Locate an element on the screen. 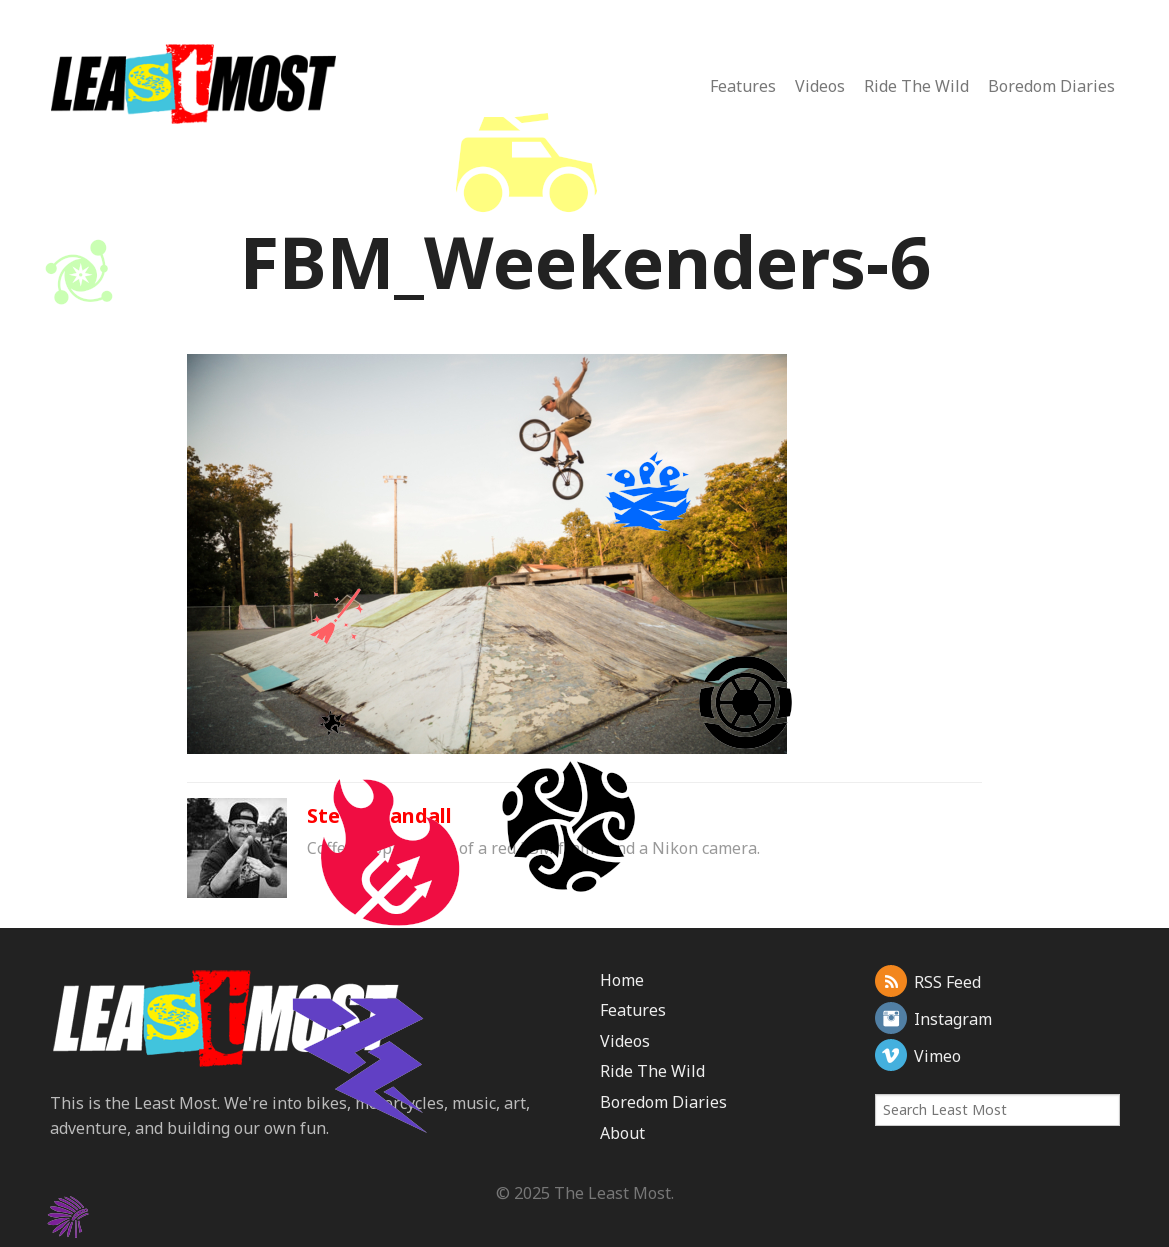 This screenshot has height=1247, width=1169. activate black hole or gravity-based ability is located at coordinates (79, 273).